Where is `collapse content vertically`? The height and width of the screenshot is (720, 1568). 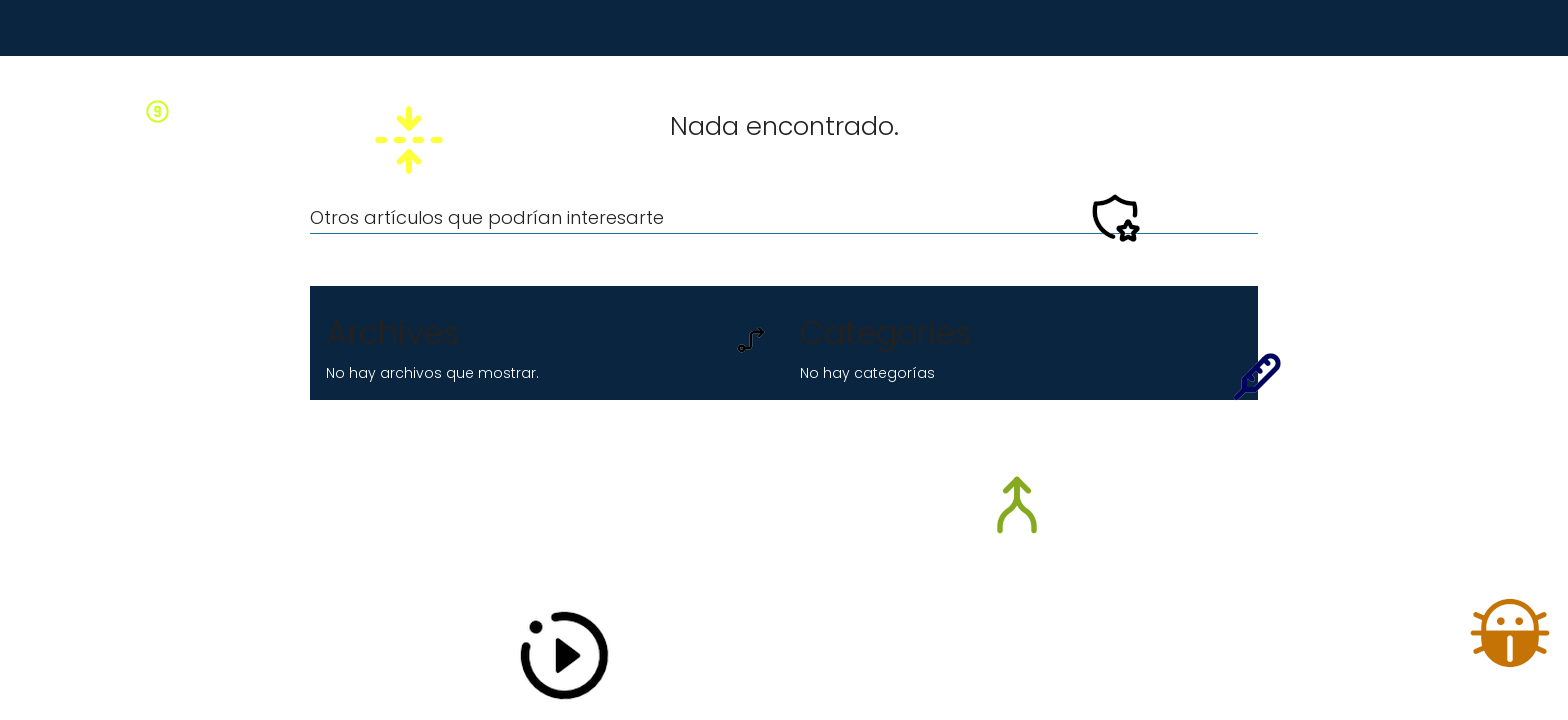
collapse content vertically is located at coordinates (409, 140).